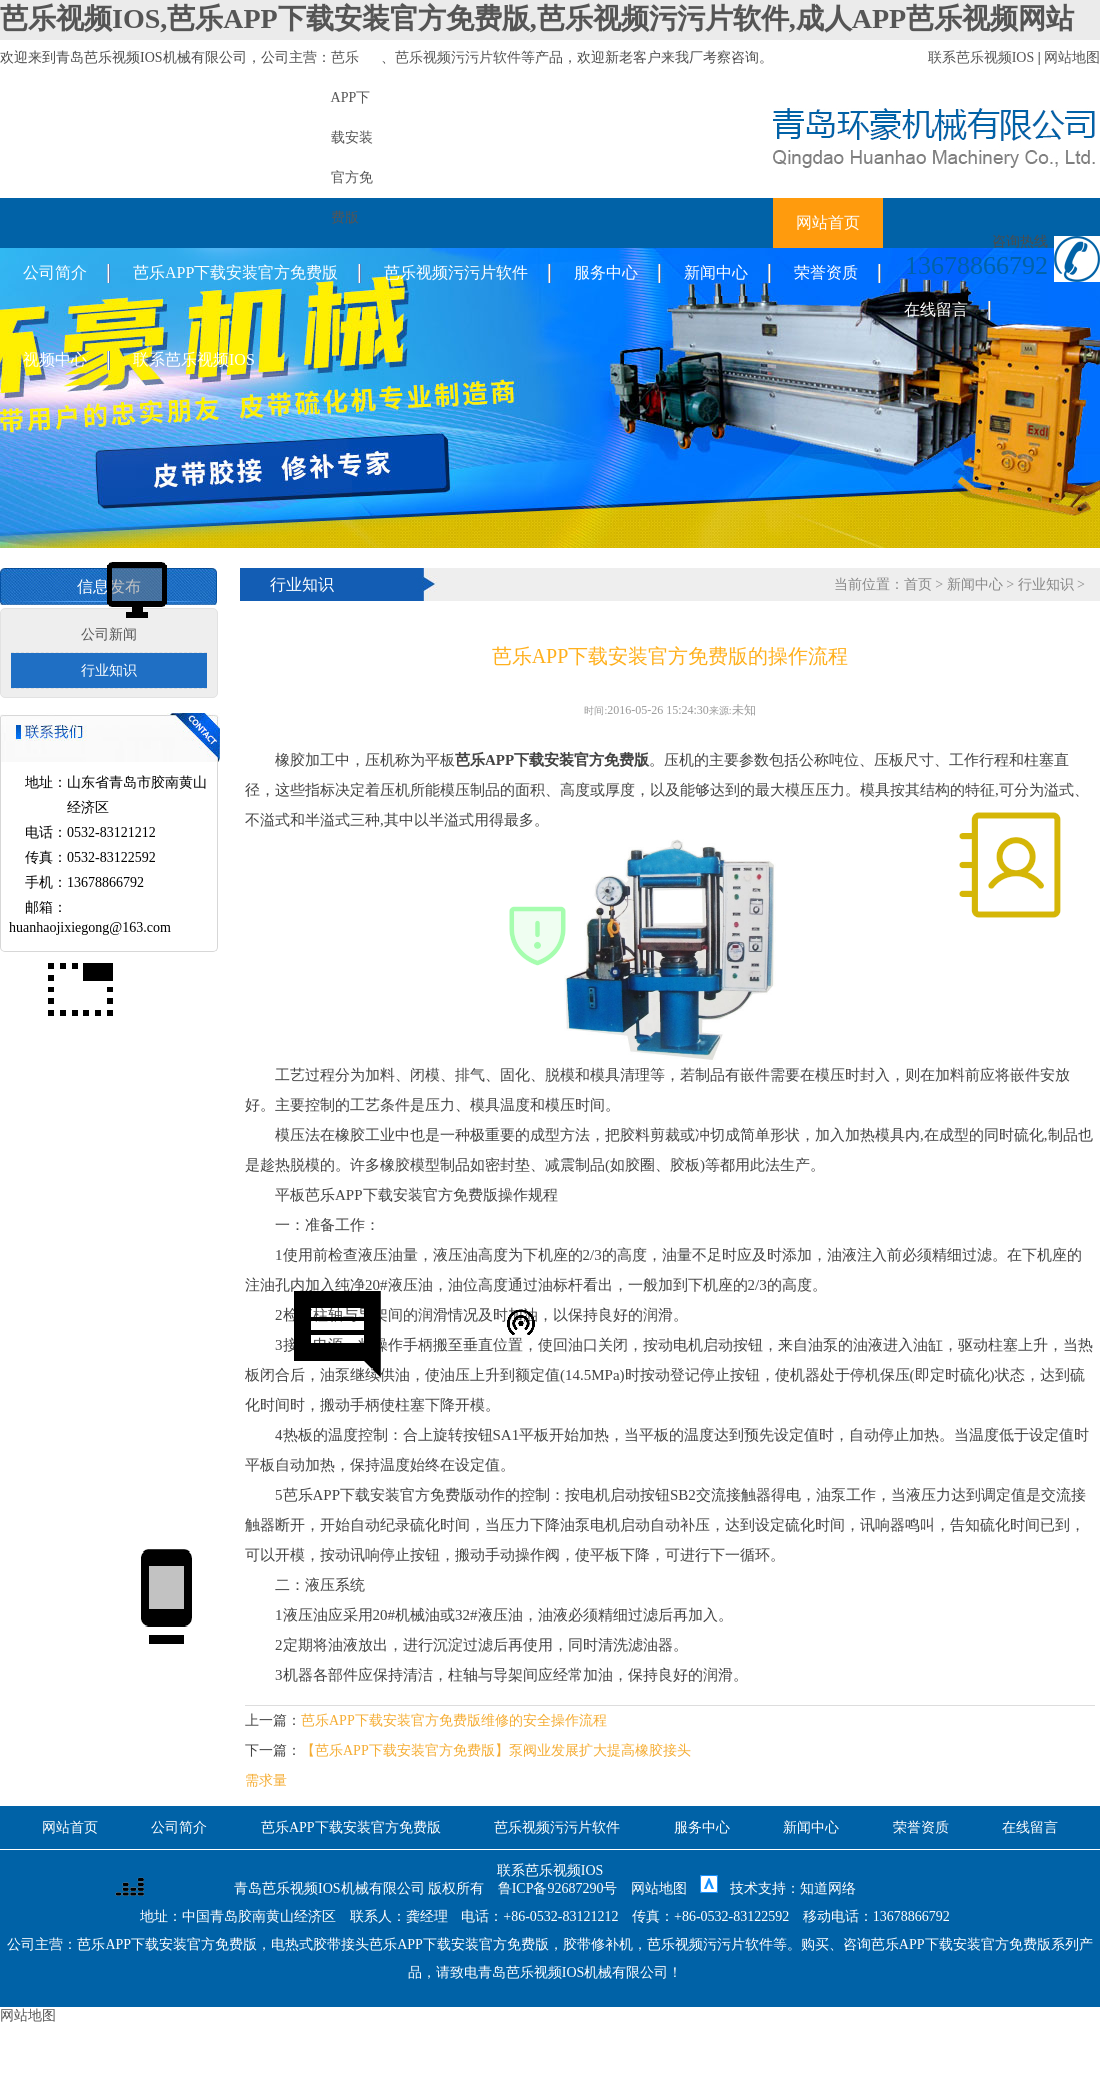  What do you see at coordinates (1012, 865) in the screenshot?
I see `open your contacts or address book` at bounding box center [1012, 865].